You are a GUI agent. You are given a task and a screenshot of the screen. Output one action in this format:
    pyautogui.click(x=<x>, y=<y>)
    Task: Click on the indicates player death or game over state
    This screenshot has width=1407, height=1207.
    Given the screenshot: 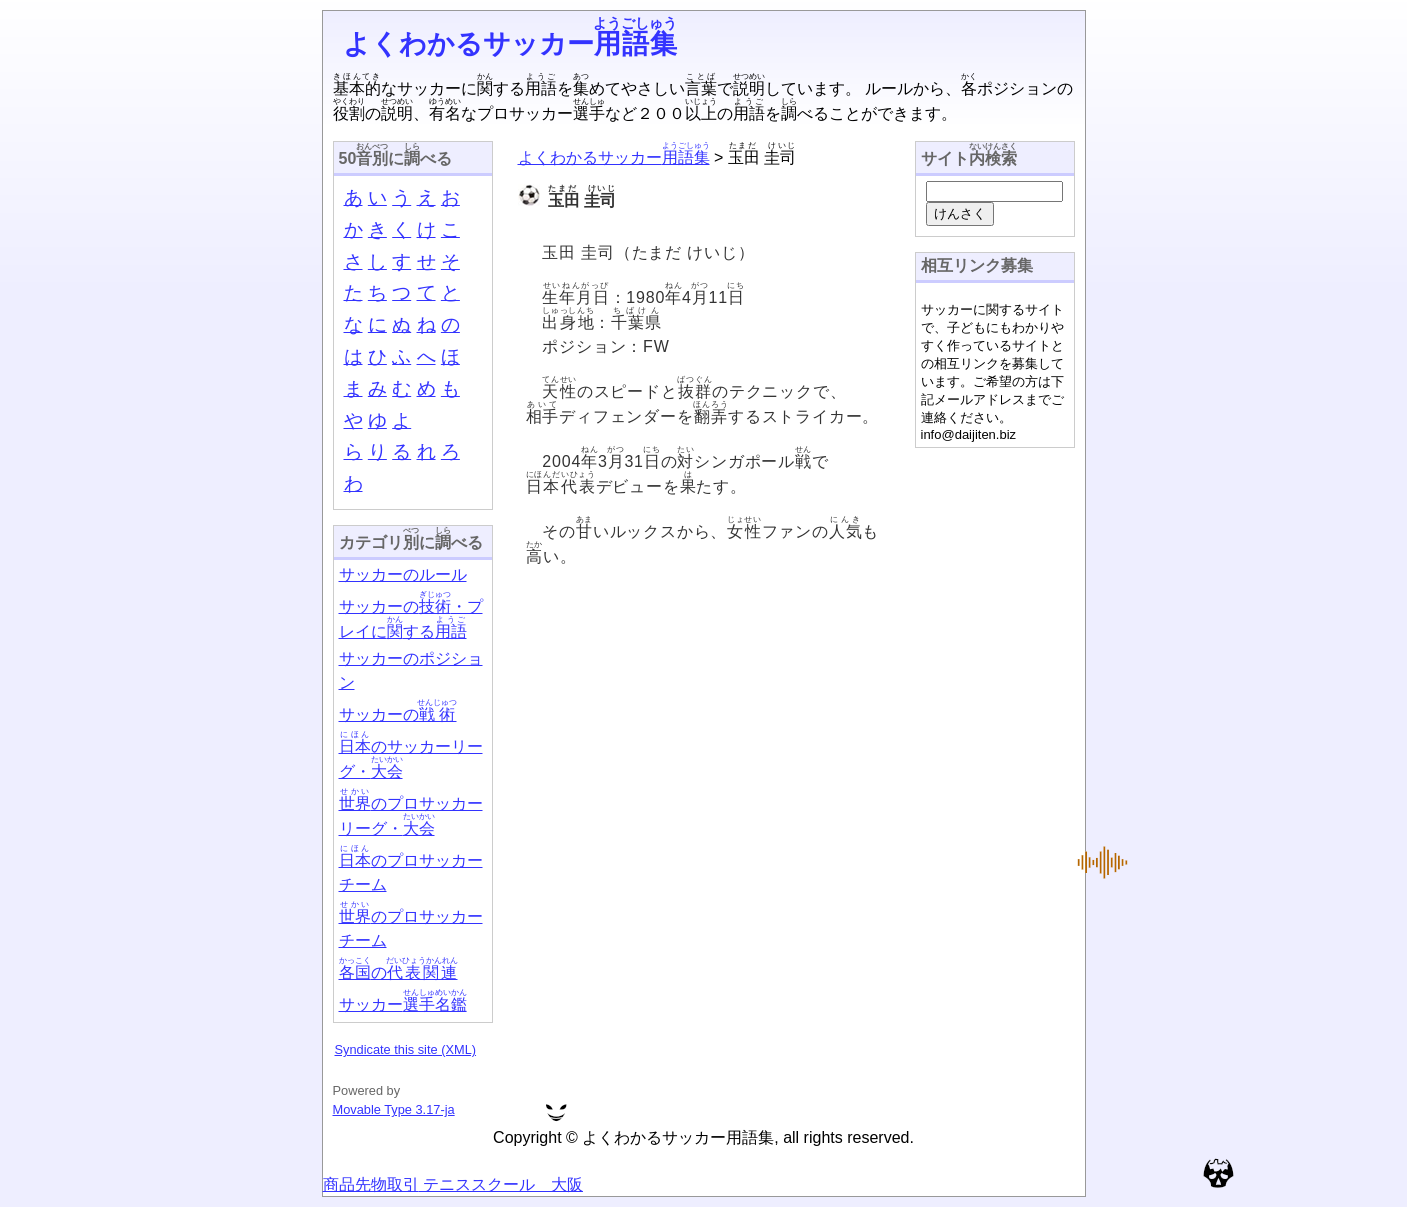 What is the action you would take?
    pyautogui.click(x=1218, y=1173)
    